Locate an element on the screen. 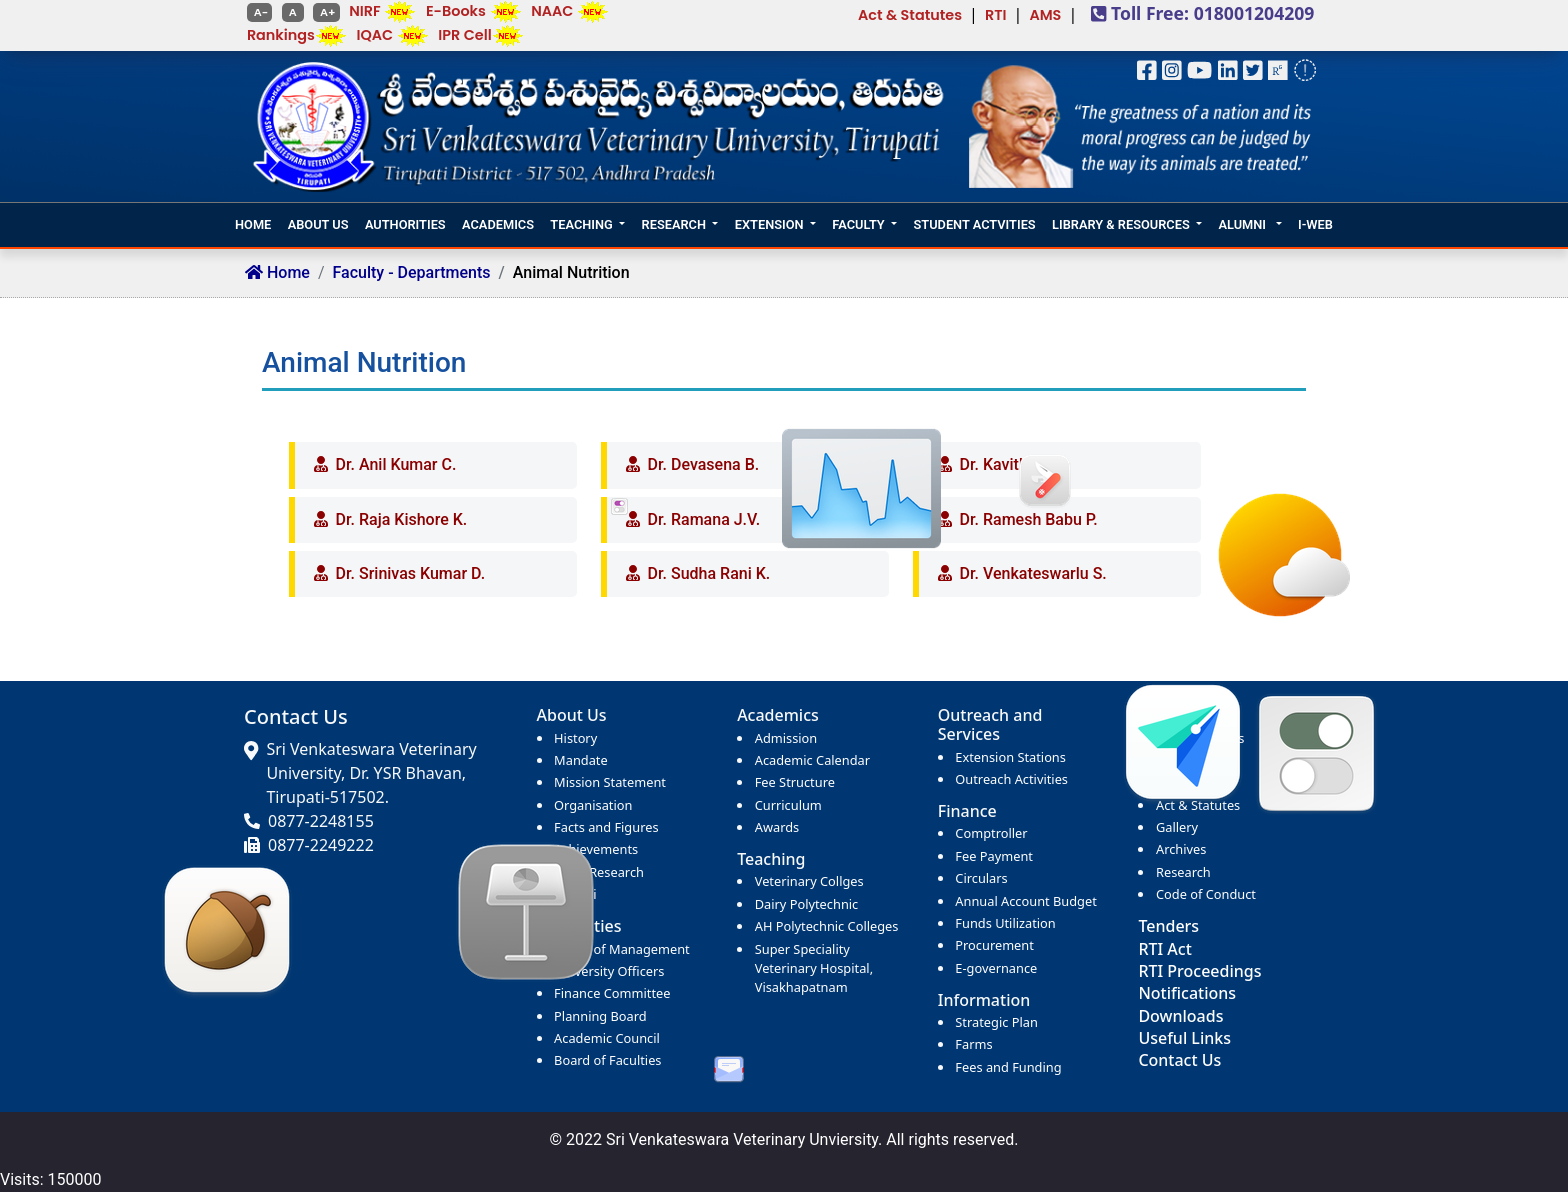  open the weather app is located at coordinates (1280, 555).